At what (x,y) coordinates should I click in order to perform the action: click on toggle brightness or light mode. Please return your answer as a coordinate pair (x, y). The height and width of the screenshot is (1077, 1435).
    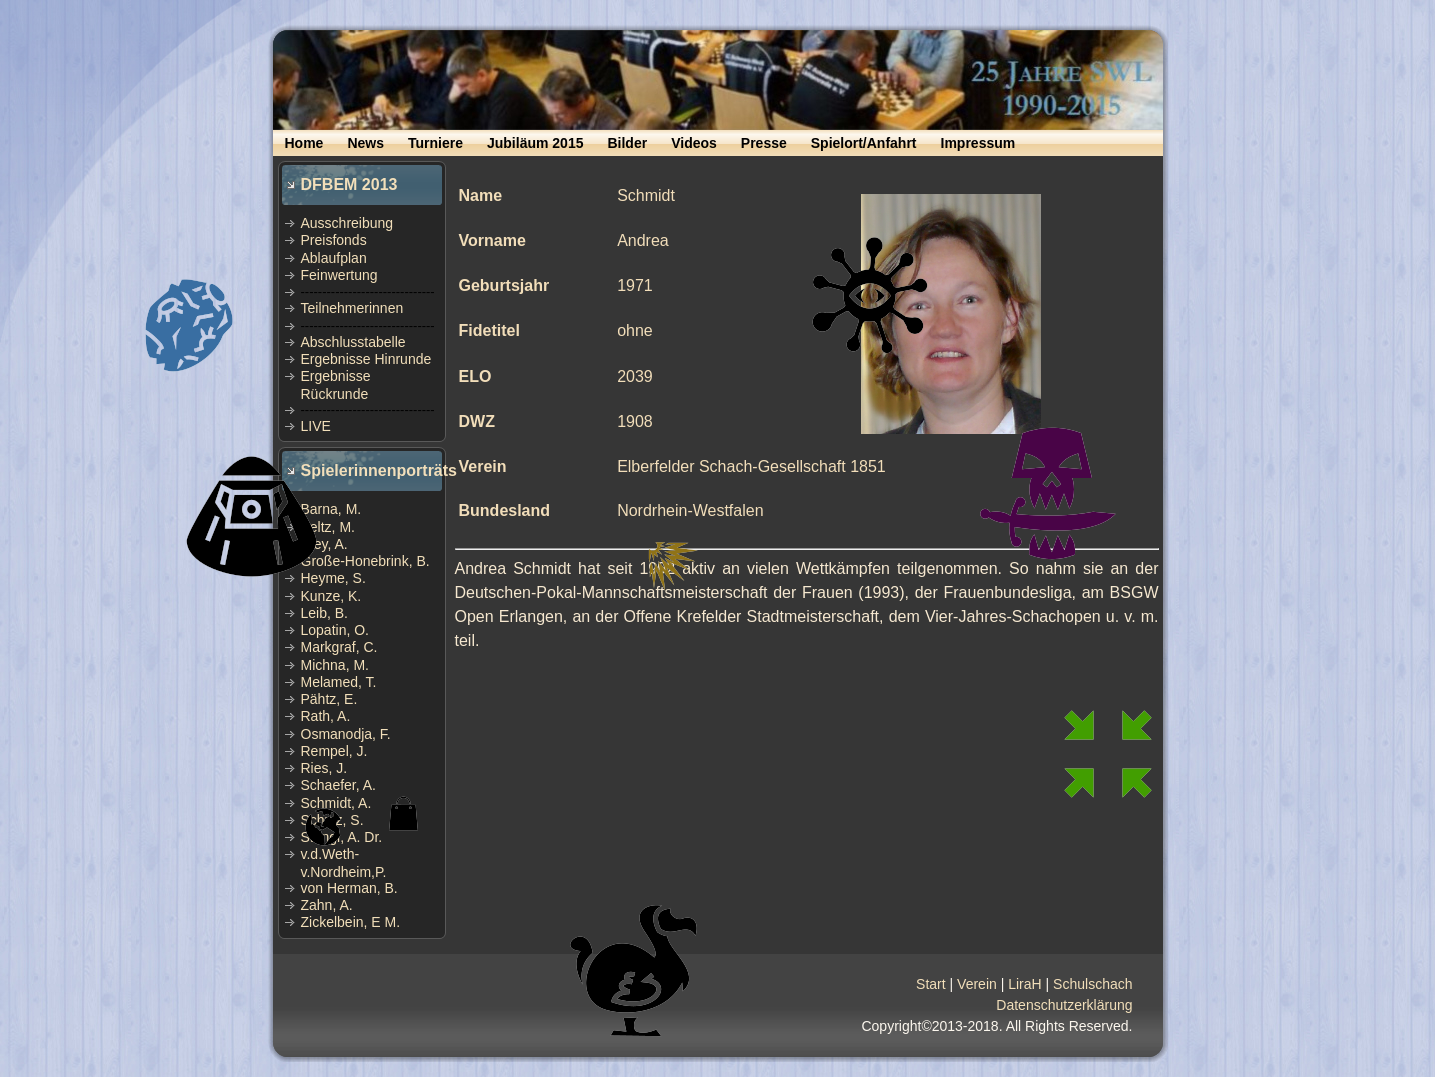
    Looking at the image, I should click on (674, 567).